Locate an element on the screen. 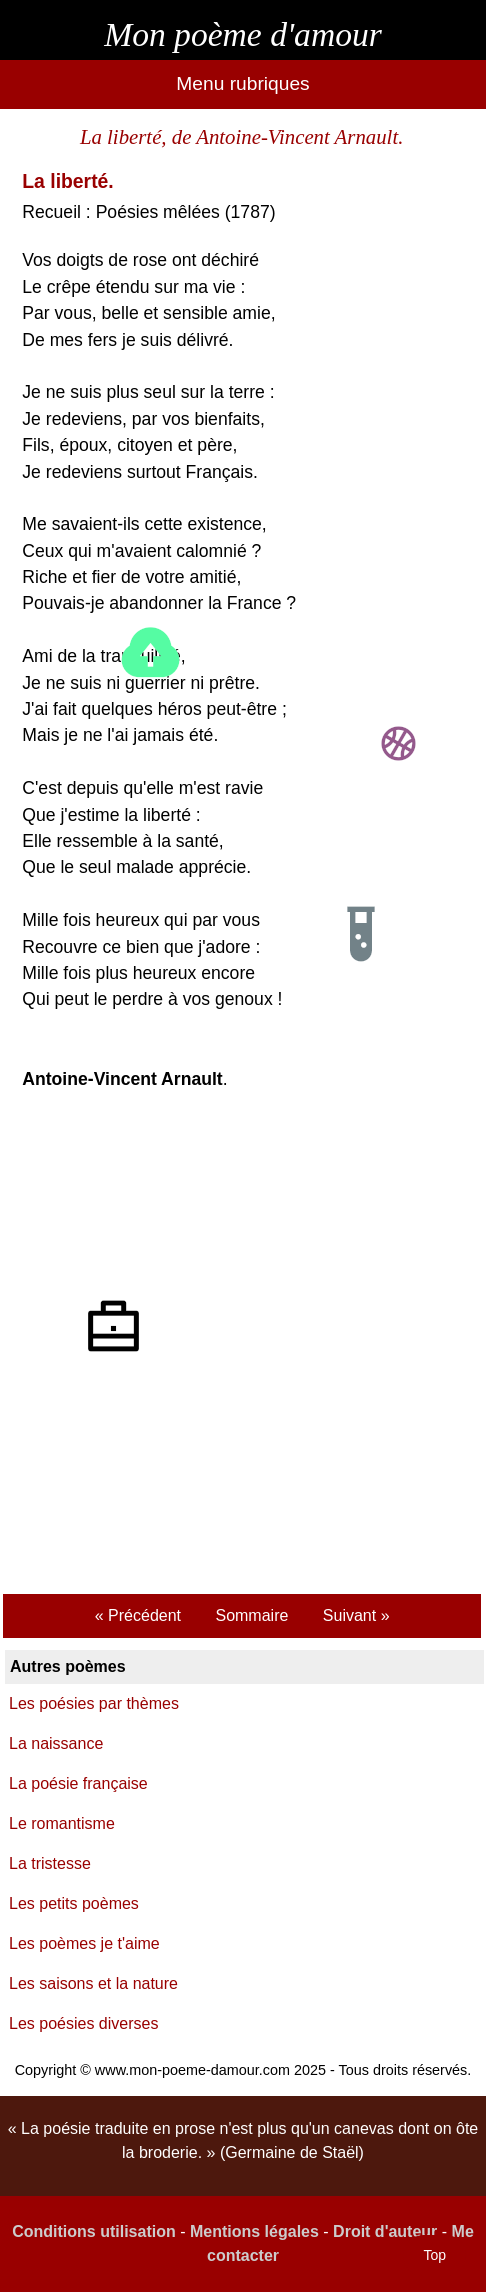 The width and height of the screenshot is (486, 2292). access work or business features is located at coordinates (113, 1328).